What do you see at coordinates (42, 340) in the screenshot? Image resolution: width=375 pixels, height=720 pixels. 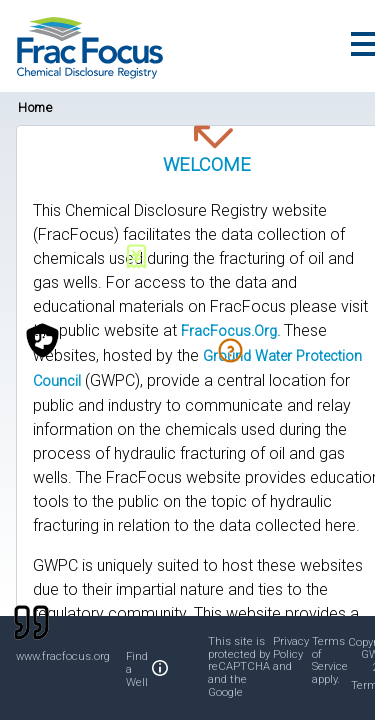 I see `access pet protection or insurance services` at bounding box center [42, 340].